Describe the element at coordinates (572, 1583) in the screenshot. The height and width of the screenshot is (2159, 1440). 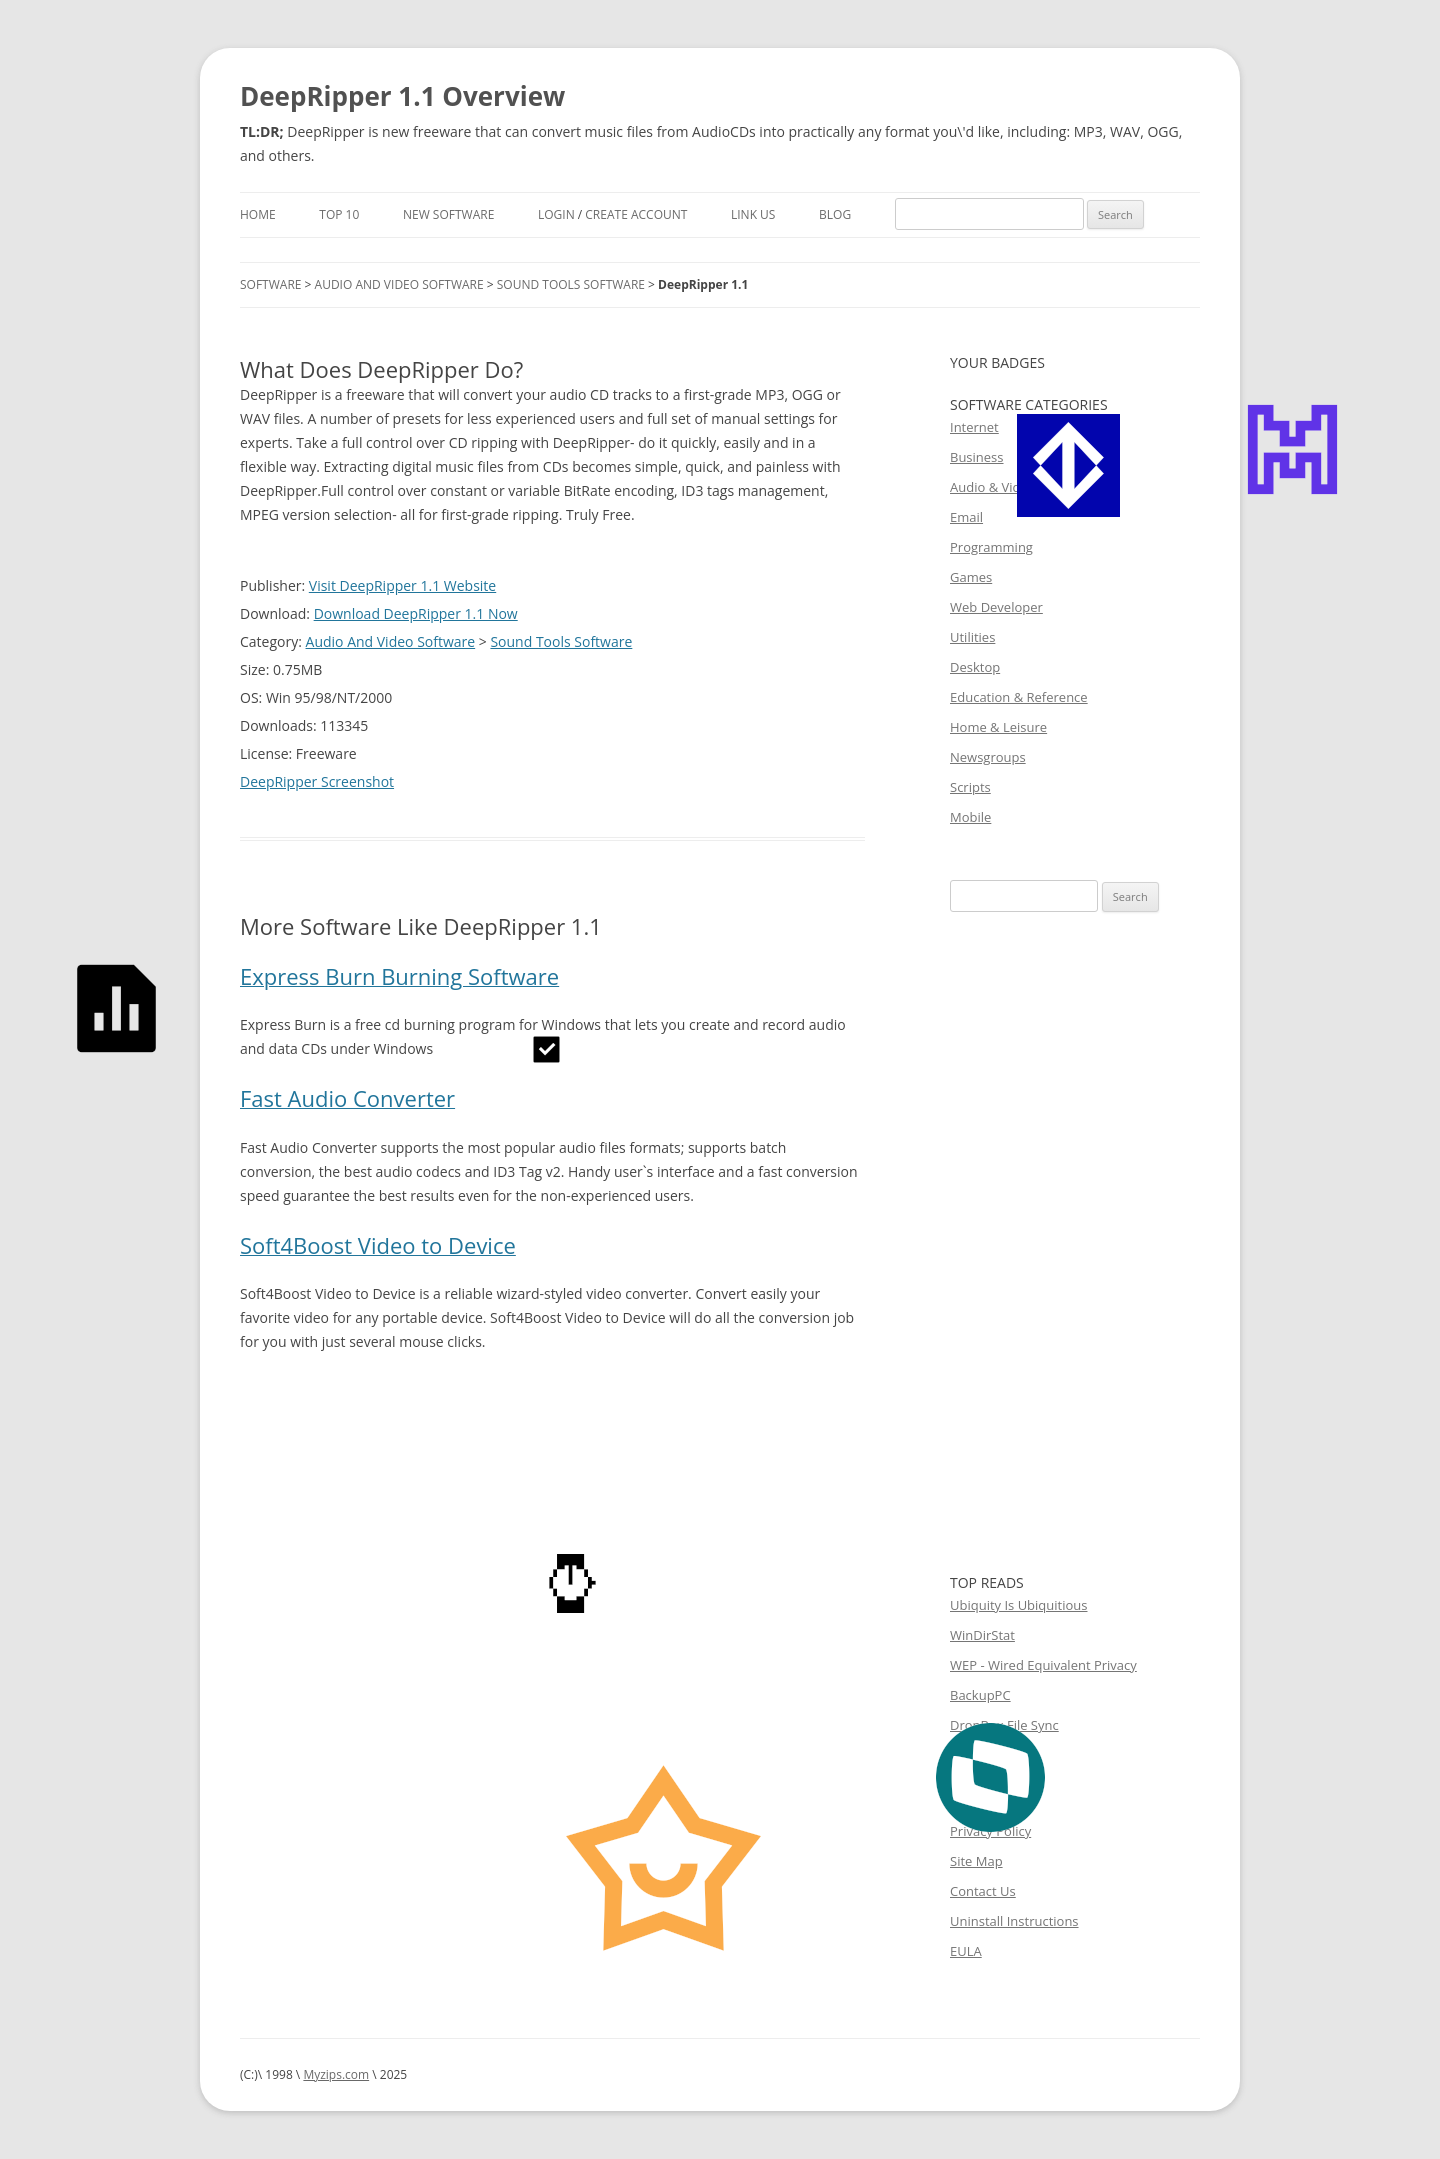
I see `visit Hackernoon website or blog` at that location.